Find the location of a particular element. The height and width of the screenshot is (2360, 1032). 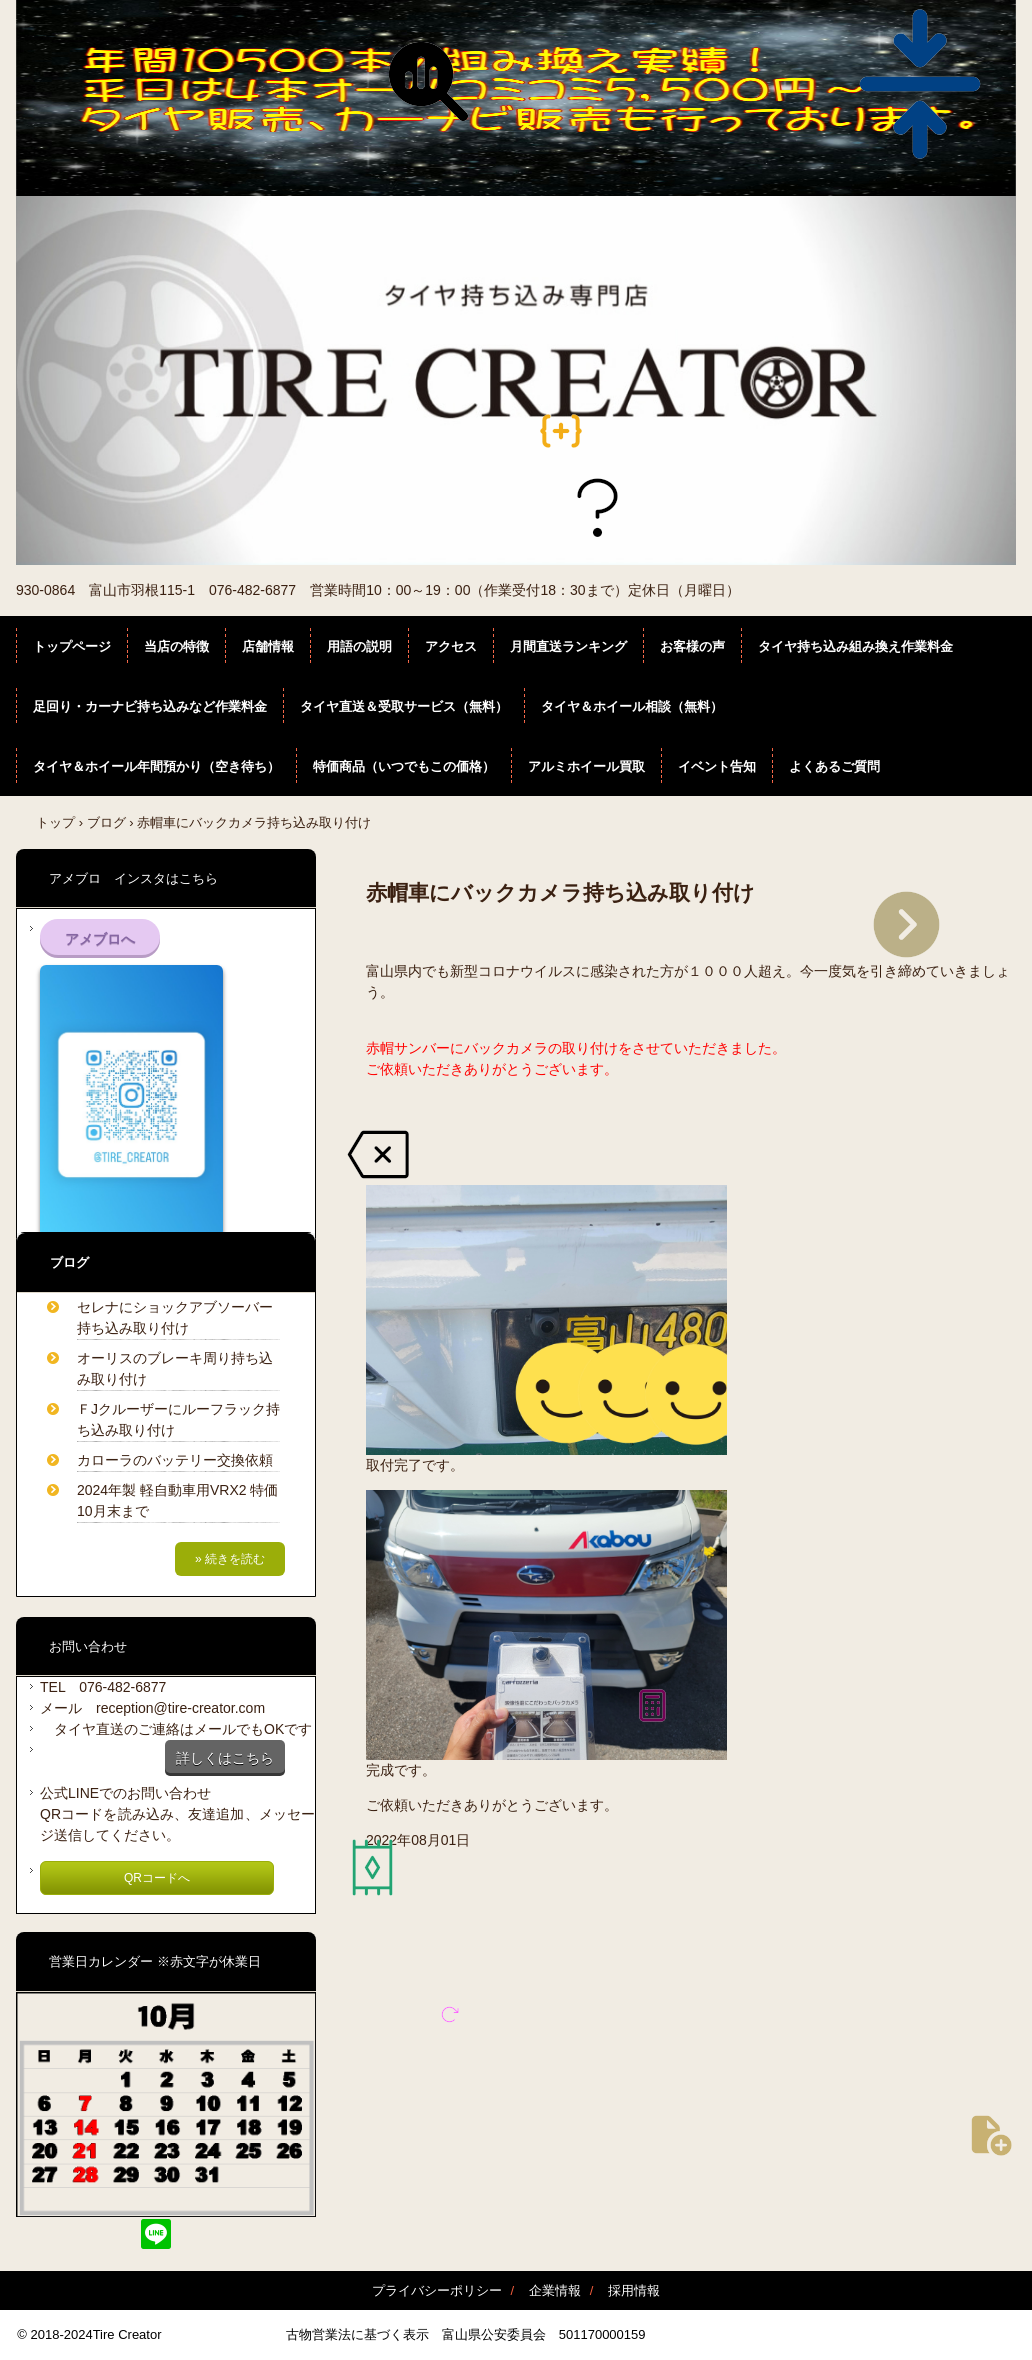

analyze data or view analytics is located at coordinates (428, 81).